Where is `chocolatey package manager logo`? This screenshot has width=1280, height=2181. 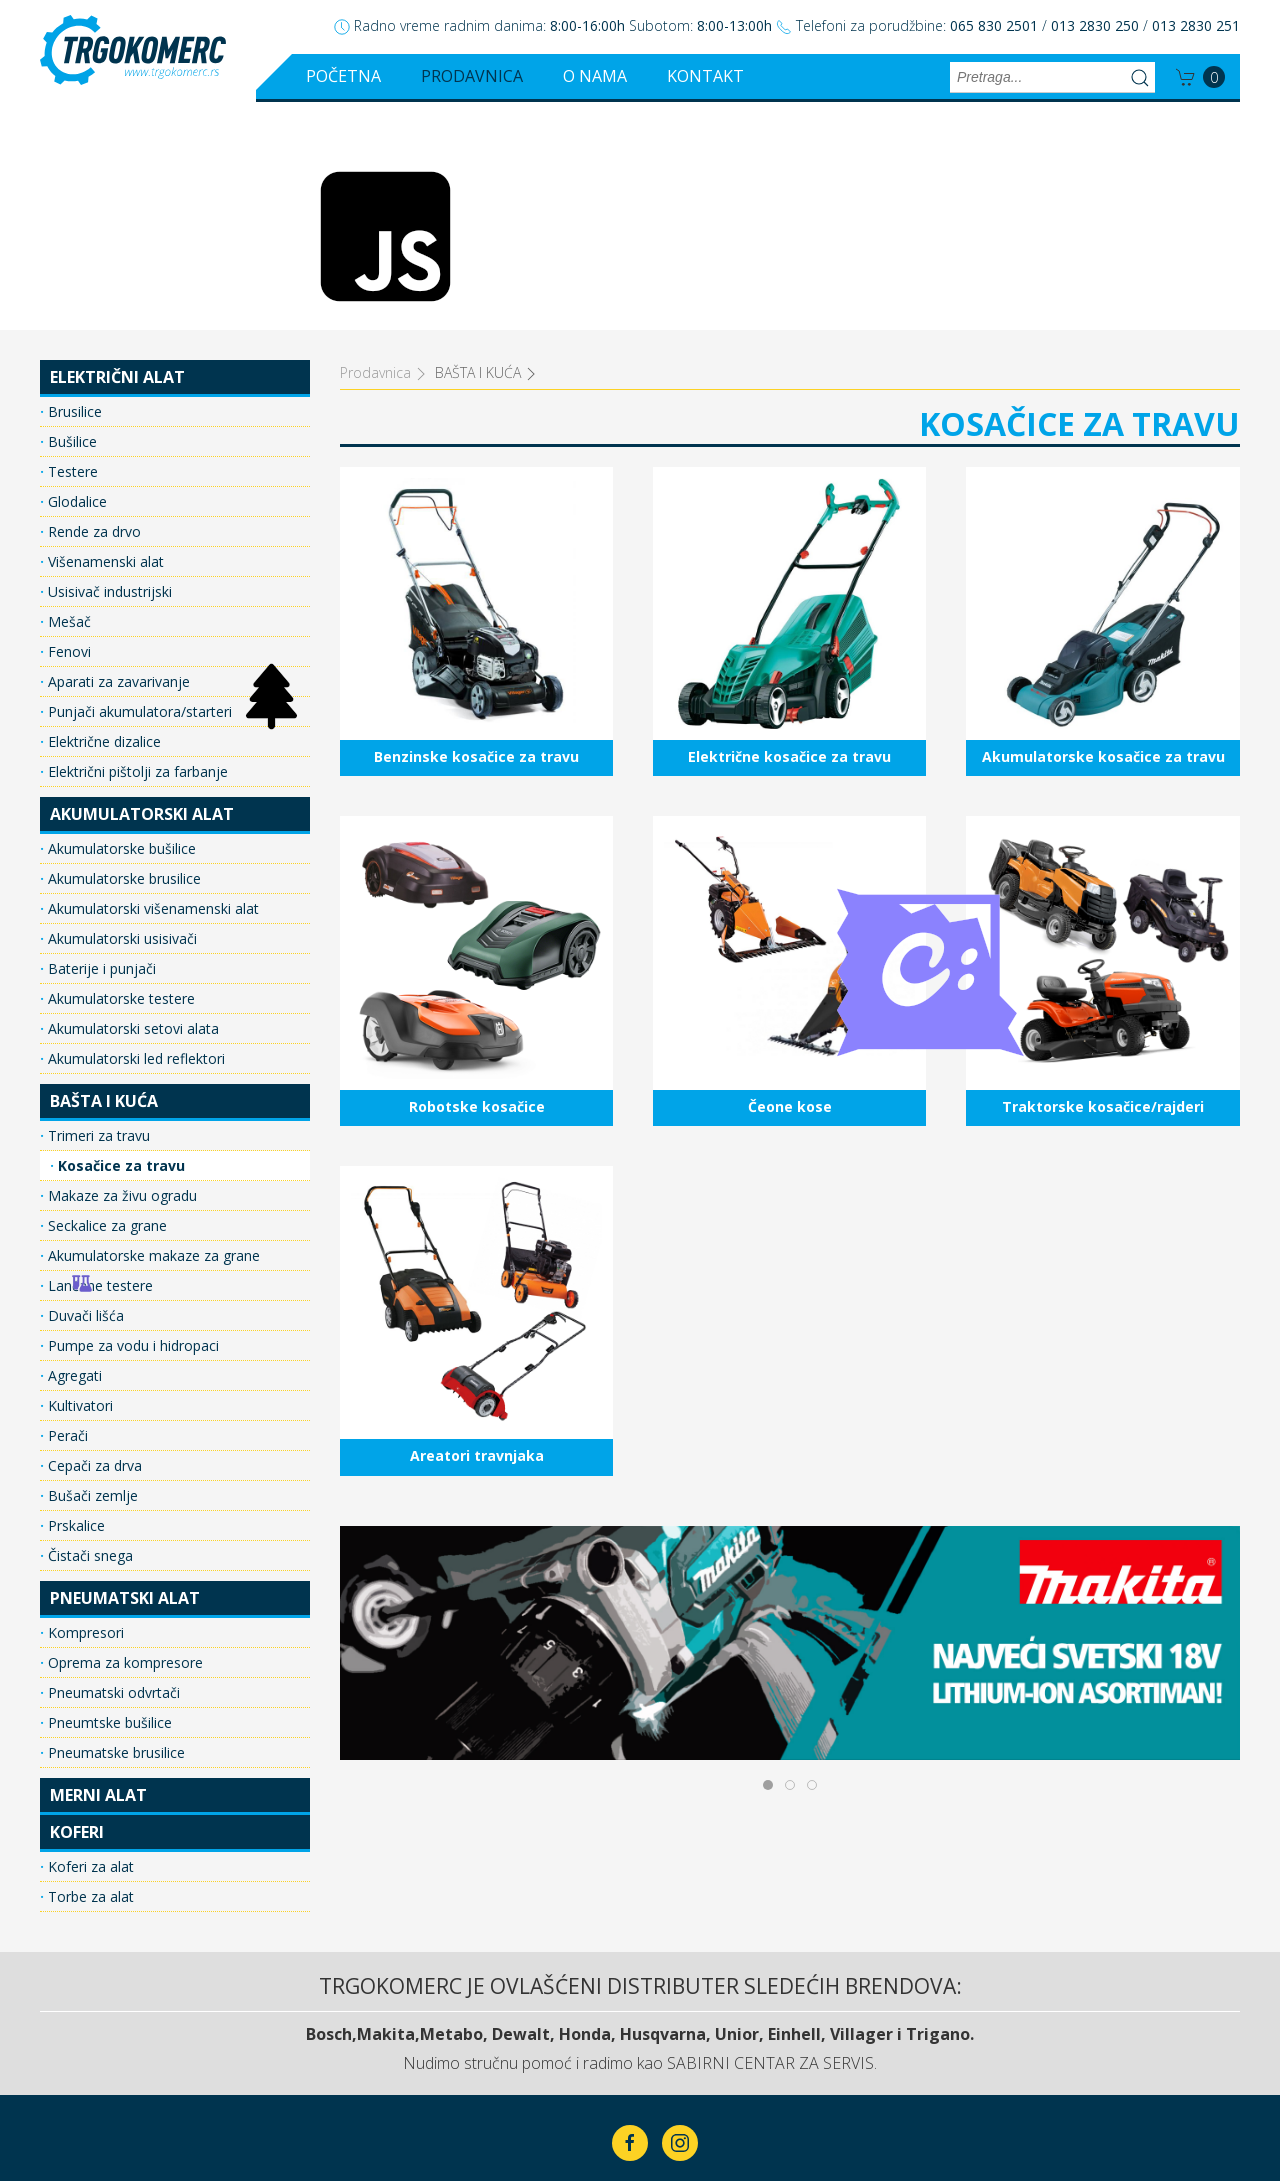
chocolatey package manager logo is located at coordinates (930, 972).